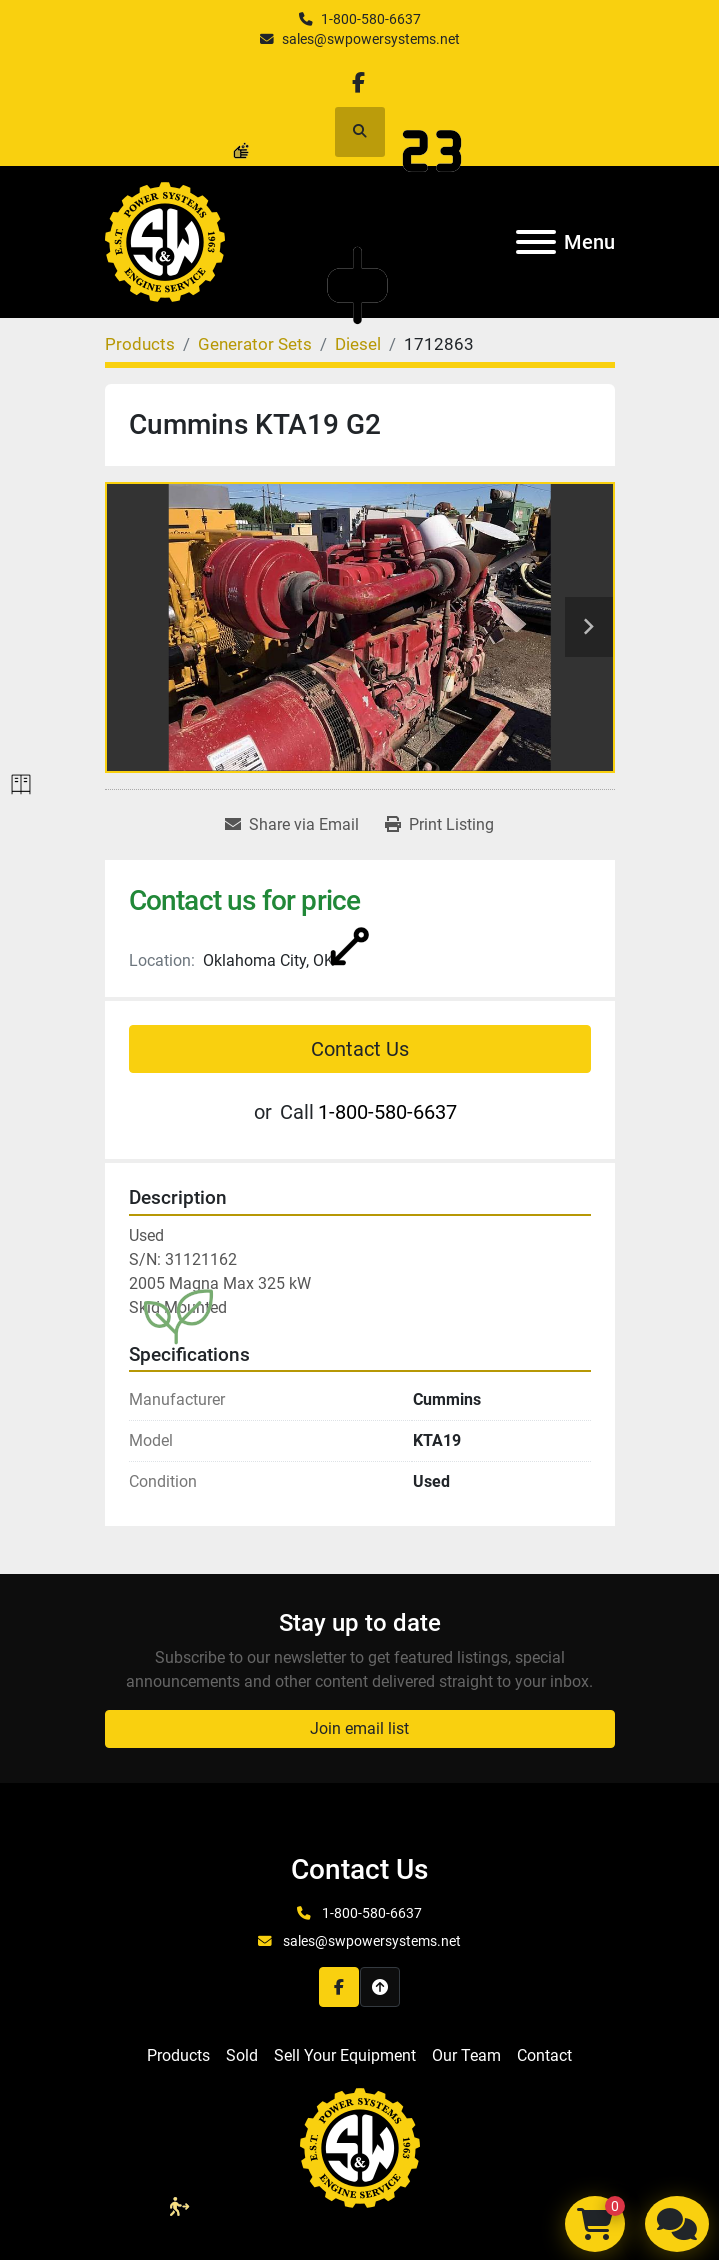  Describe the element at coordinates (432, 151) in the screenshot. I see `displays the number 23 as a badge or label` at that location.